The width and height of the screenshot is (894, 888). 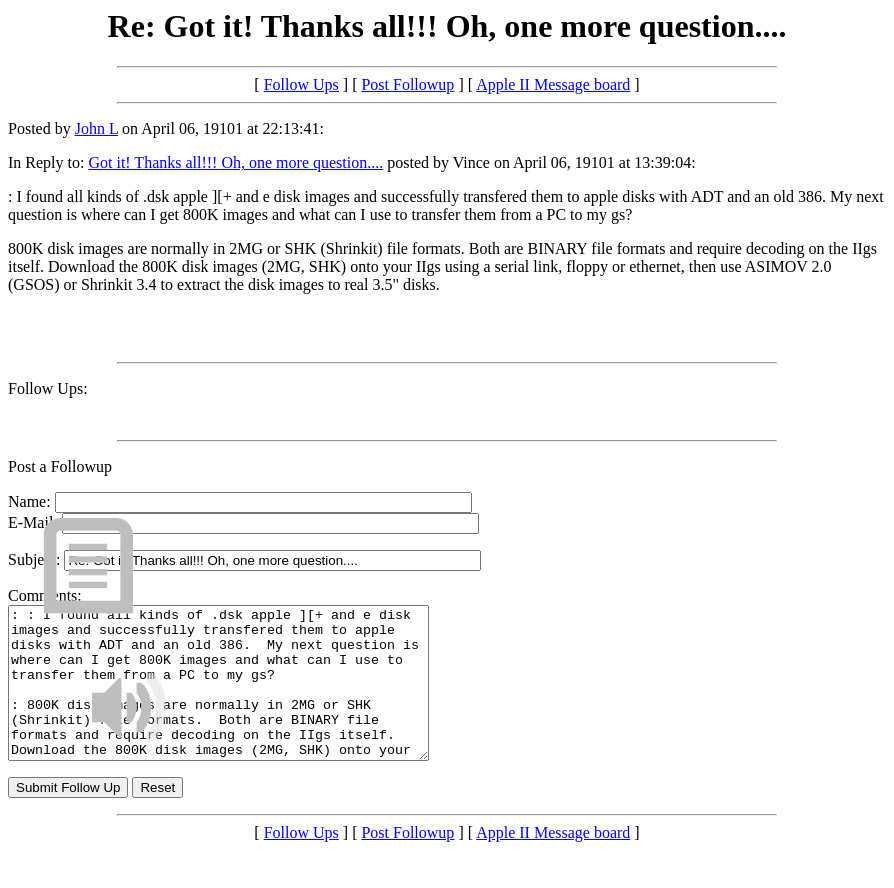 What do you see at coordinates (131, 707) in the screenshot?
I see `indicates medium volume level` at bounding box center [131, 707].